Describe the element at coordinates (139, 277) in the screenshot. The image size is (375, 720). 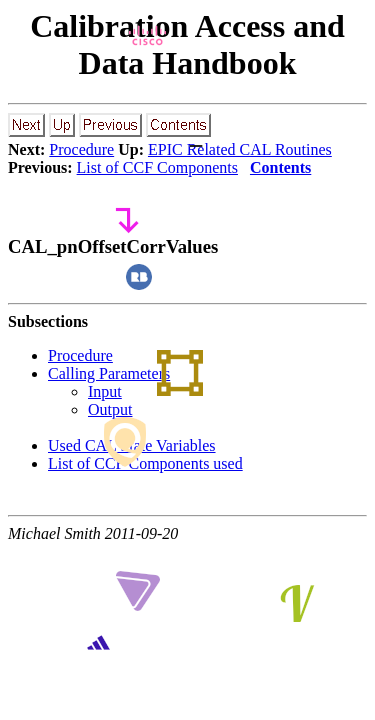
I see `open the Redbubble app` at that location.